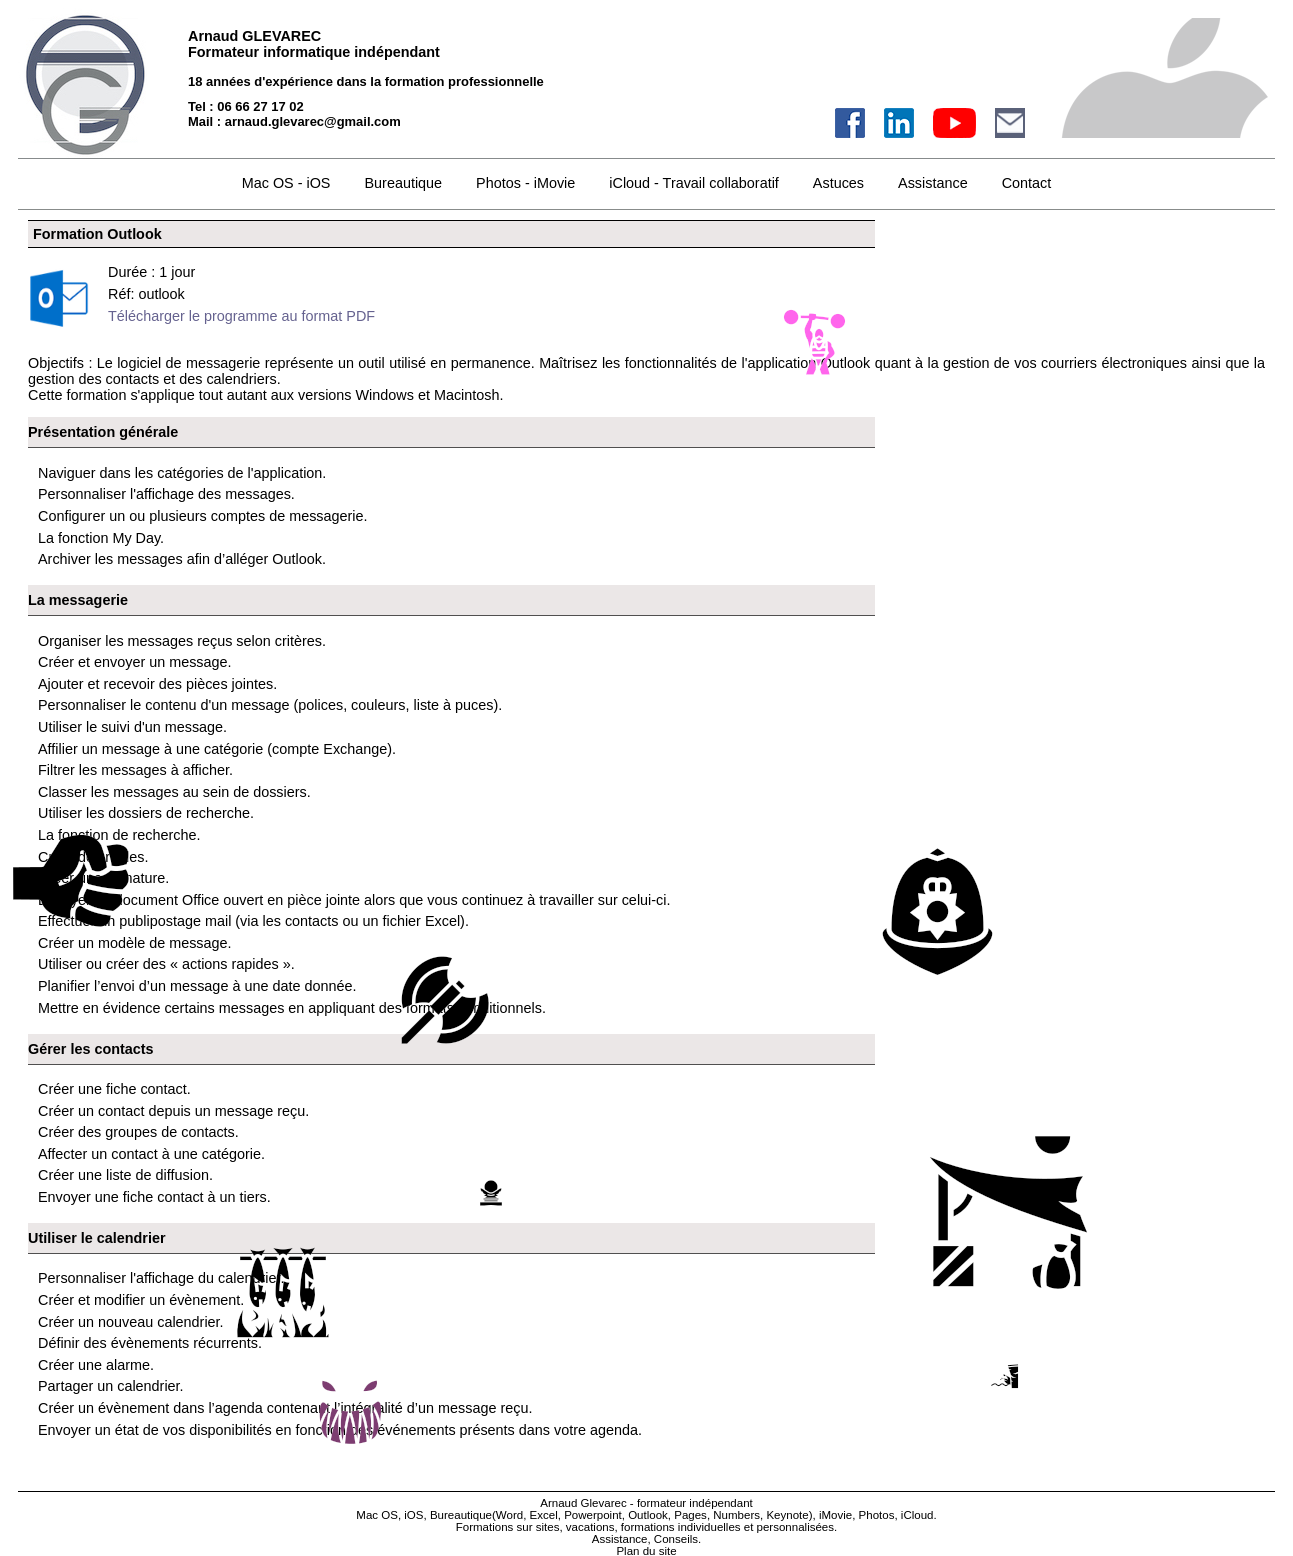 The width and height of the screenshot is (1293, 1556). Describe the element at coordinates (283, 1292) in the screenshot. I see `smoke fish at a cooking station` at that location.